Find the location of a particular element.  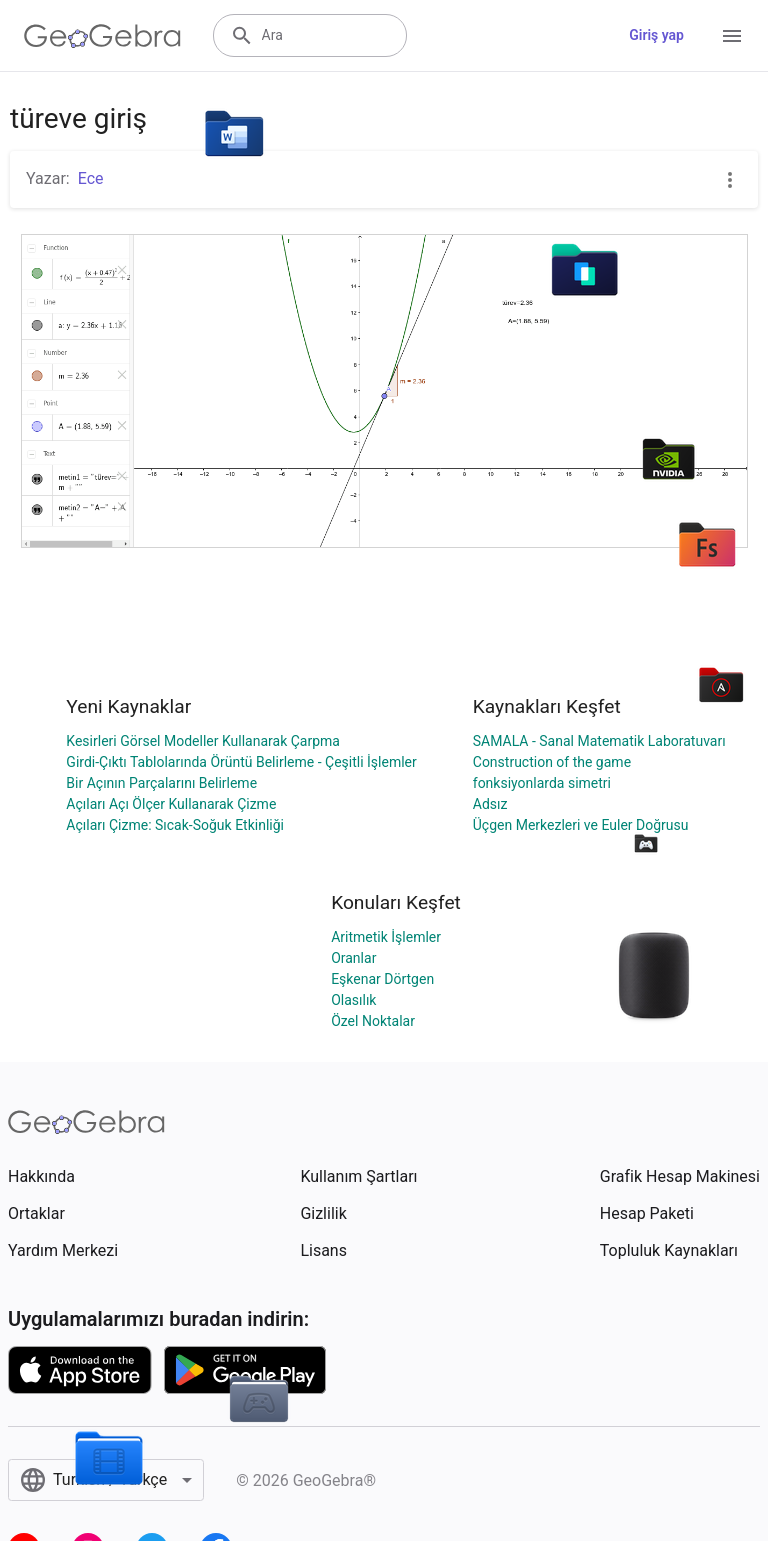

open wondershare mobiletrans files folder is located at coordinates (584, 271).